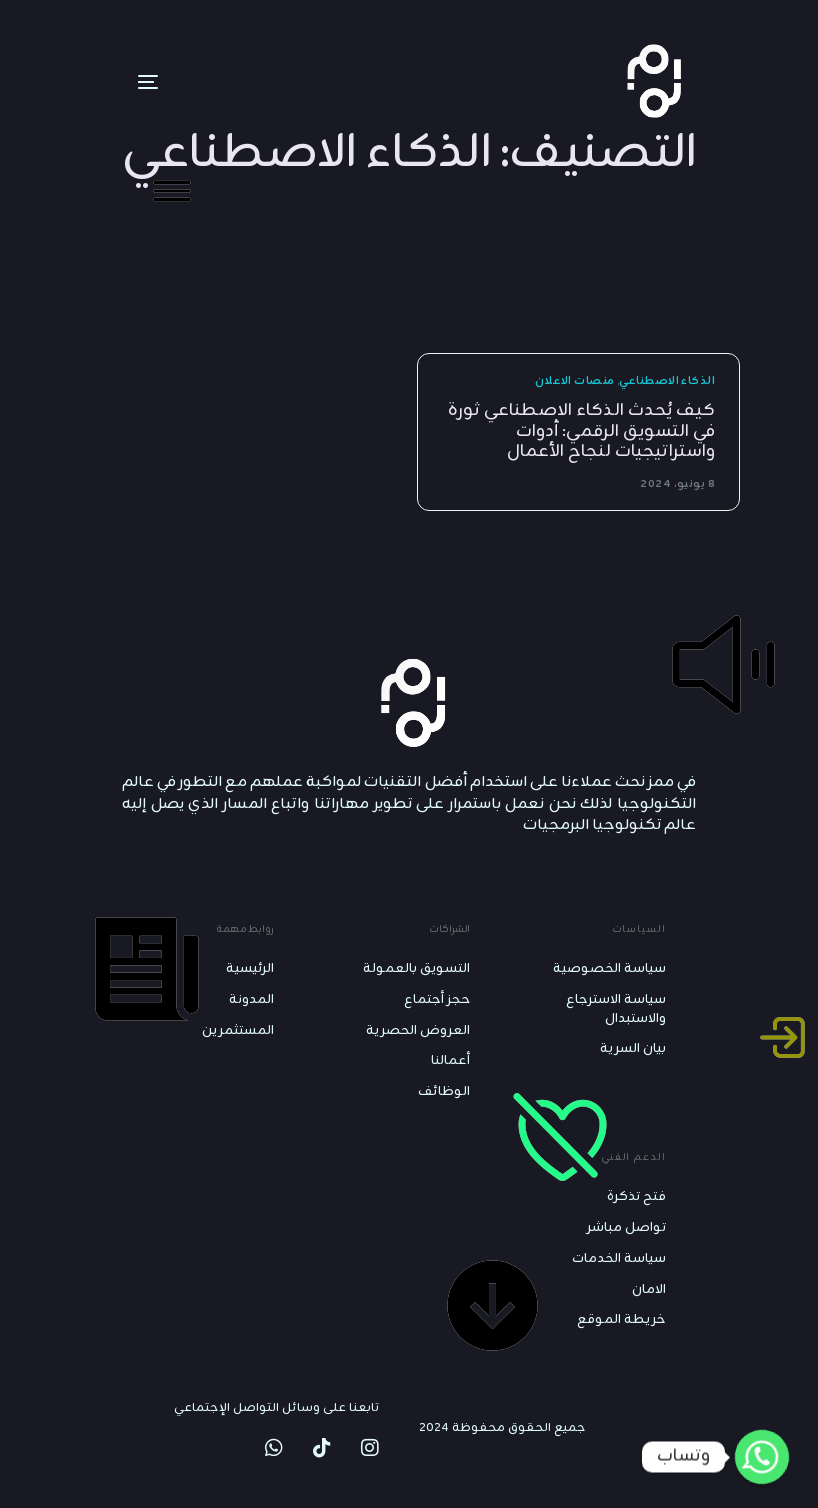 This screenshot has height=1508, width=818. I want to click on increase or adjust volume, so click(721, 664).